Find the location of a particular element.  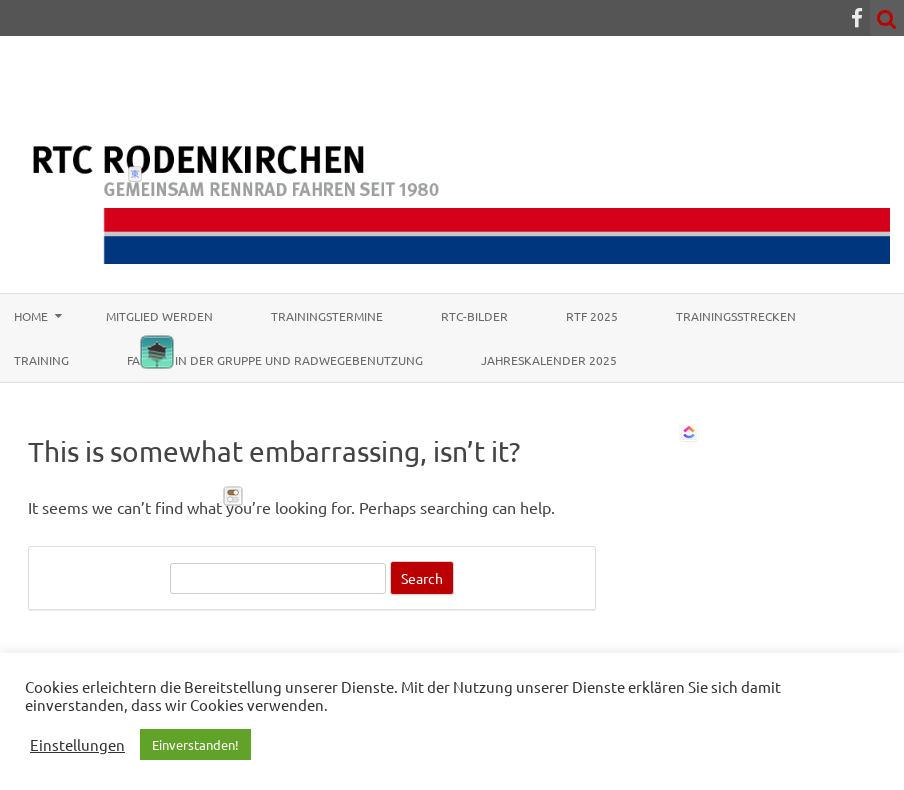

launch the mahjongg tile matching game is located at coordinates (135, 174).